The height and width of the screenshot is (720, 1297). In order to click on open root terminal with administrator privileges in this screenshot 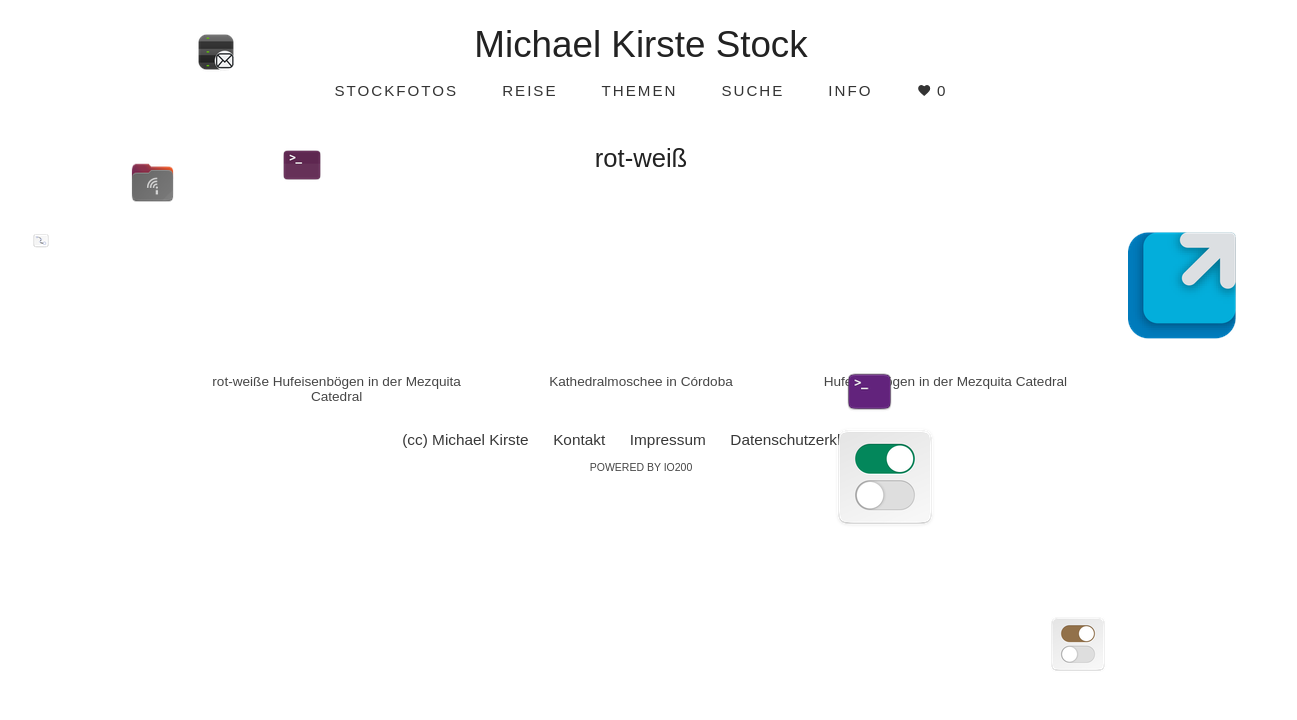, I will do `click(869, 391)`.